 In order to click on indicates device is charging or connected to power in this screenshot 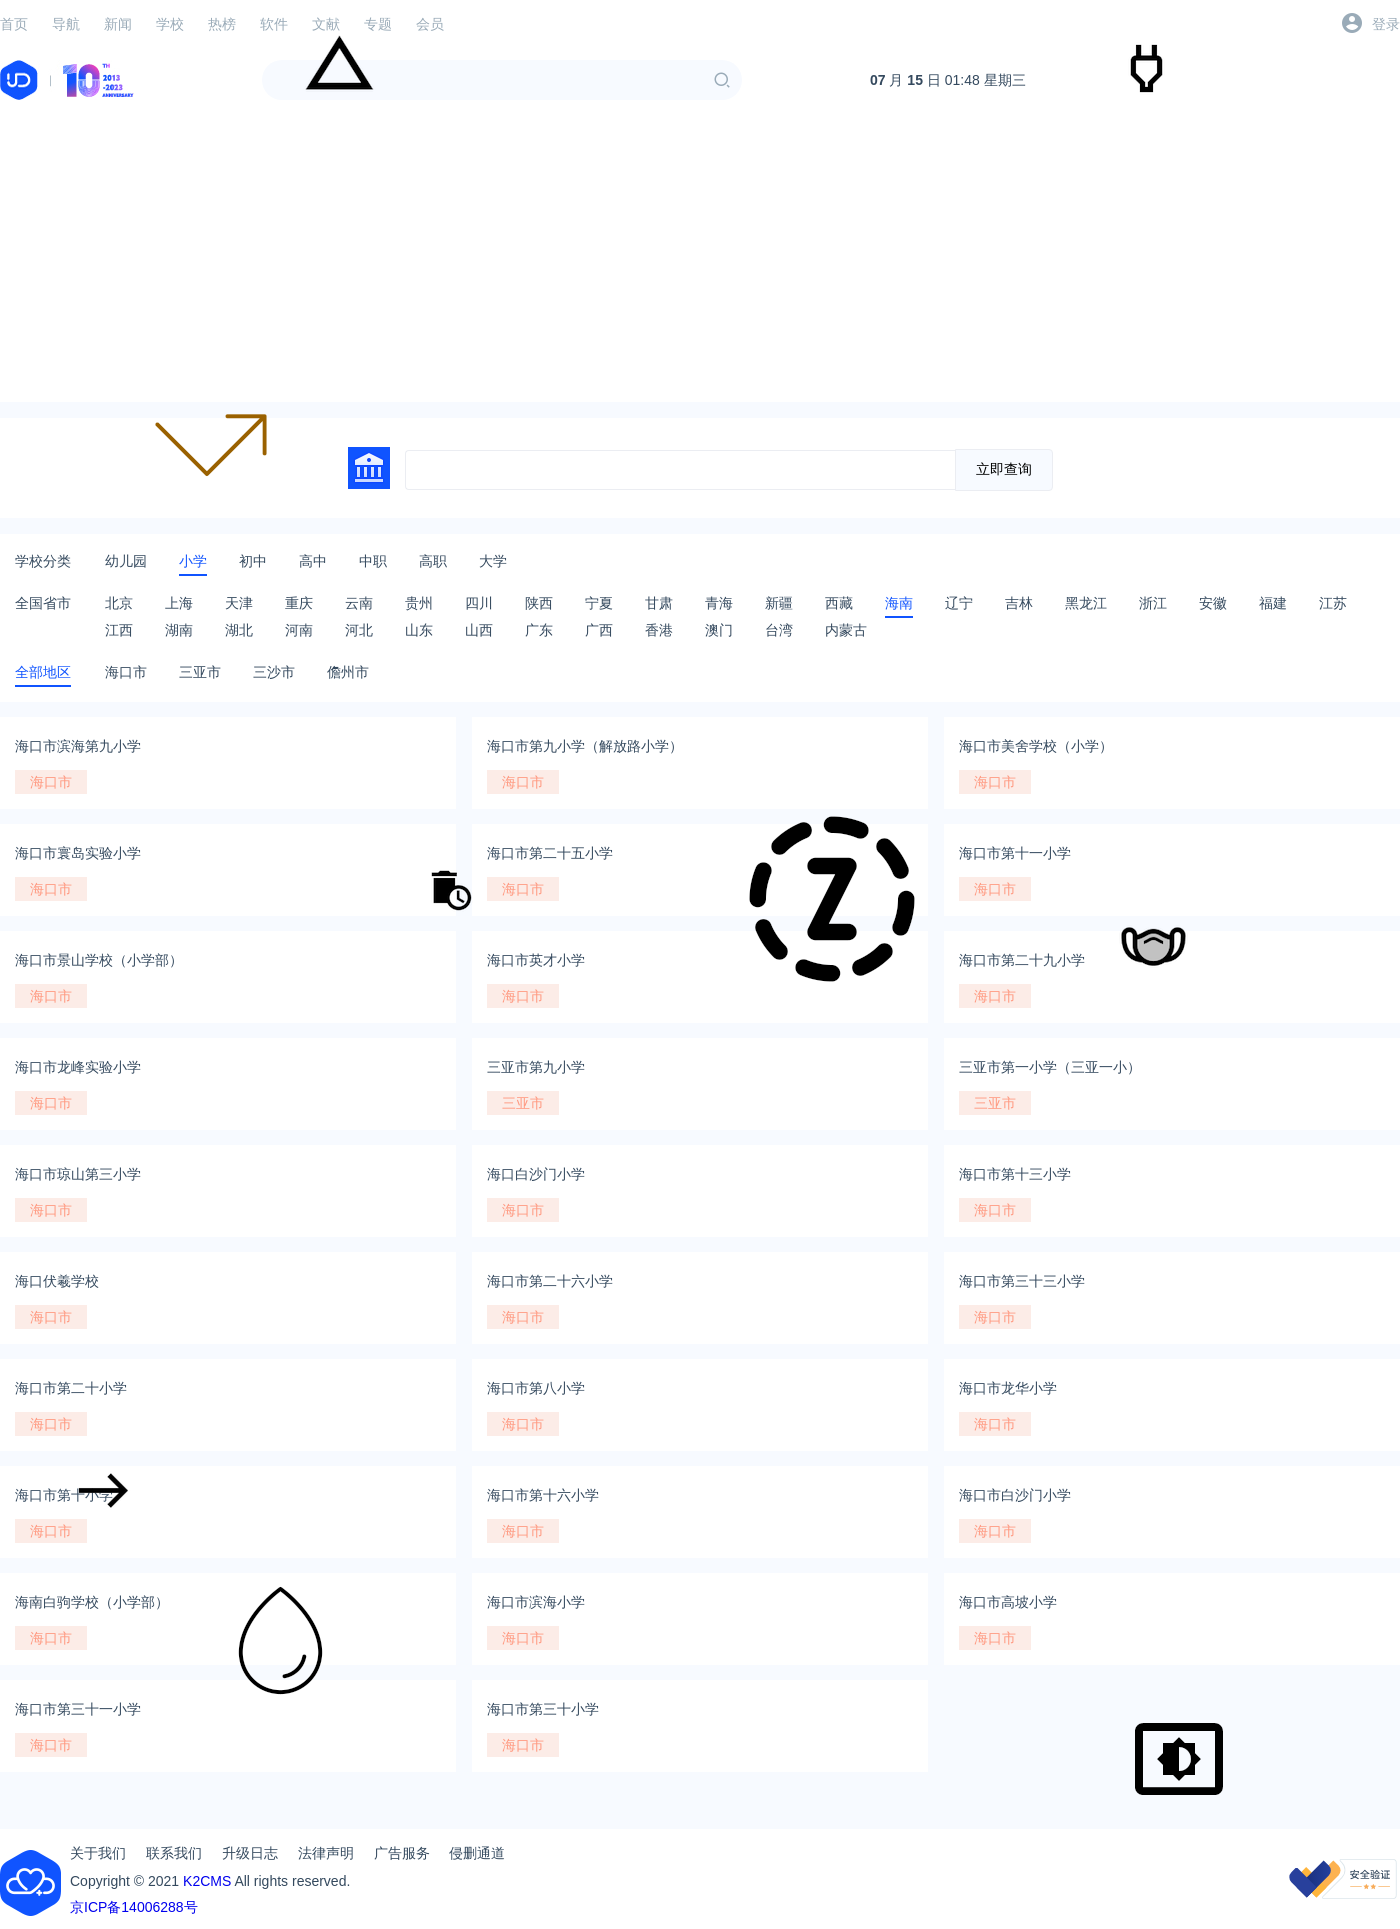, I will do `click(1146, 68)`.